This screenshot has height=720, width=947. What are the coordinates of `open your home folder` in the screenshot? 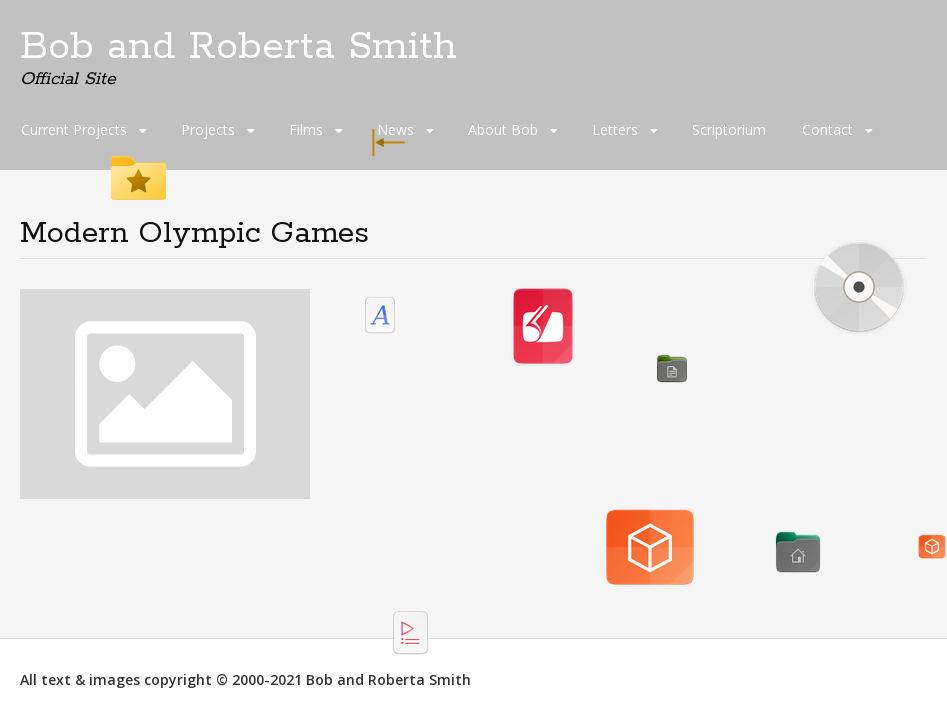 It's located at (798, 552).